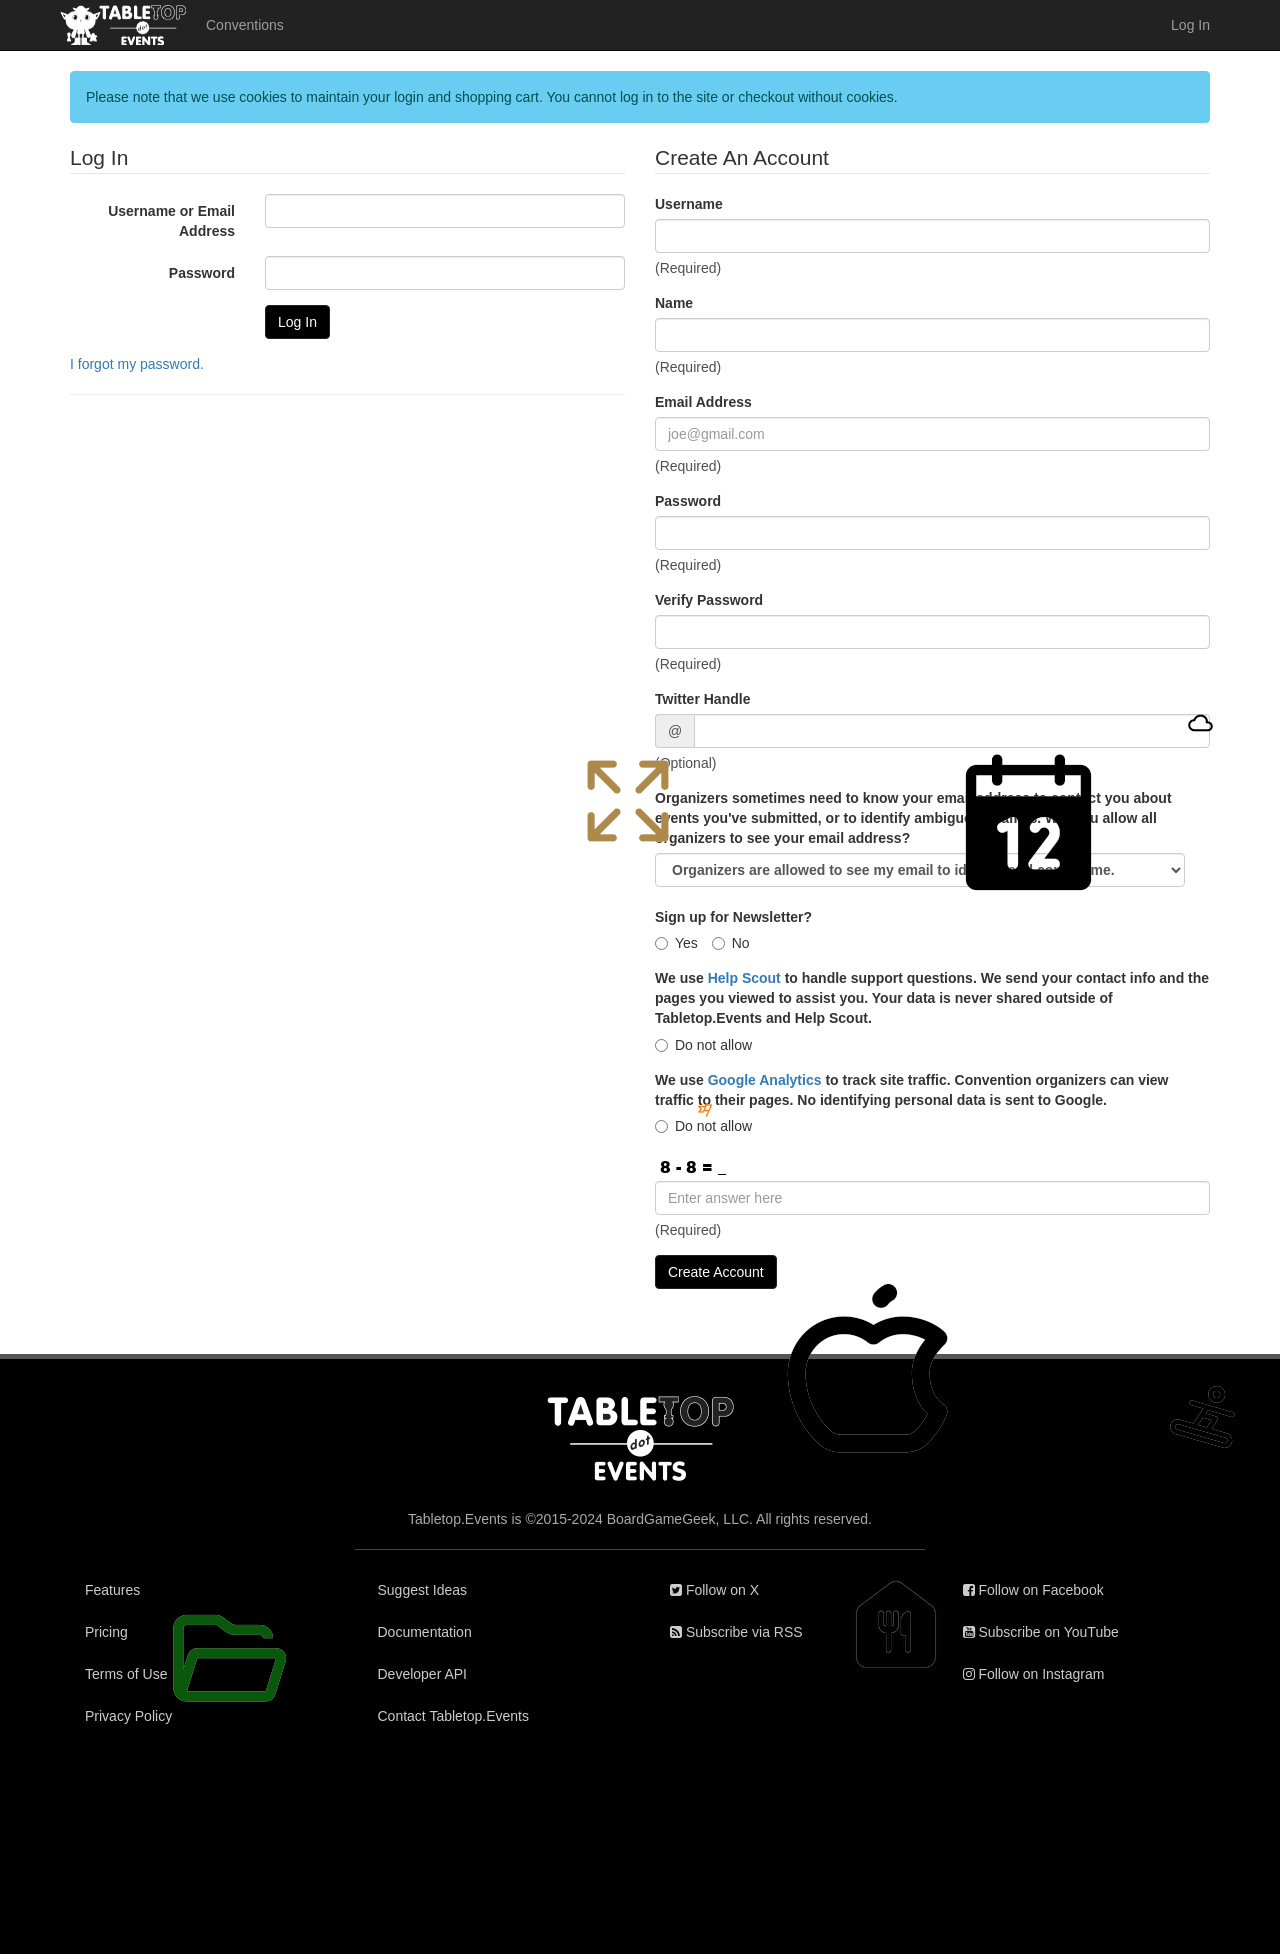 The width and height of the screenshot is (1280, 1954). Describe the element at coordinates (628, 801) in the screenshot. I see `expand to fullscreen mode` at that location.